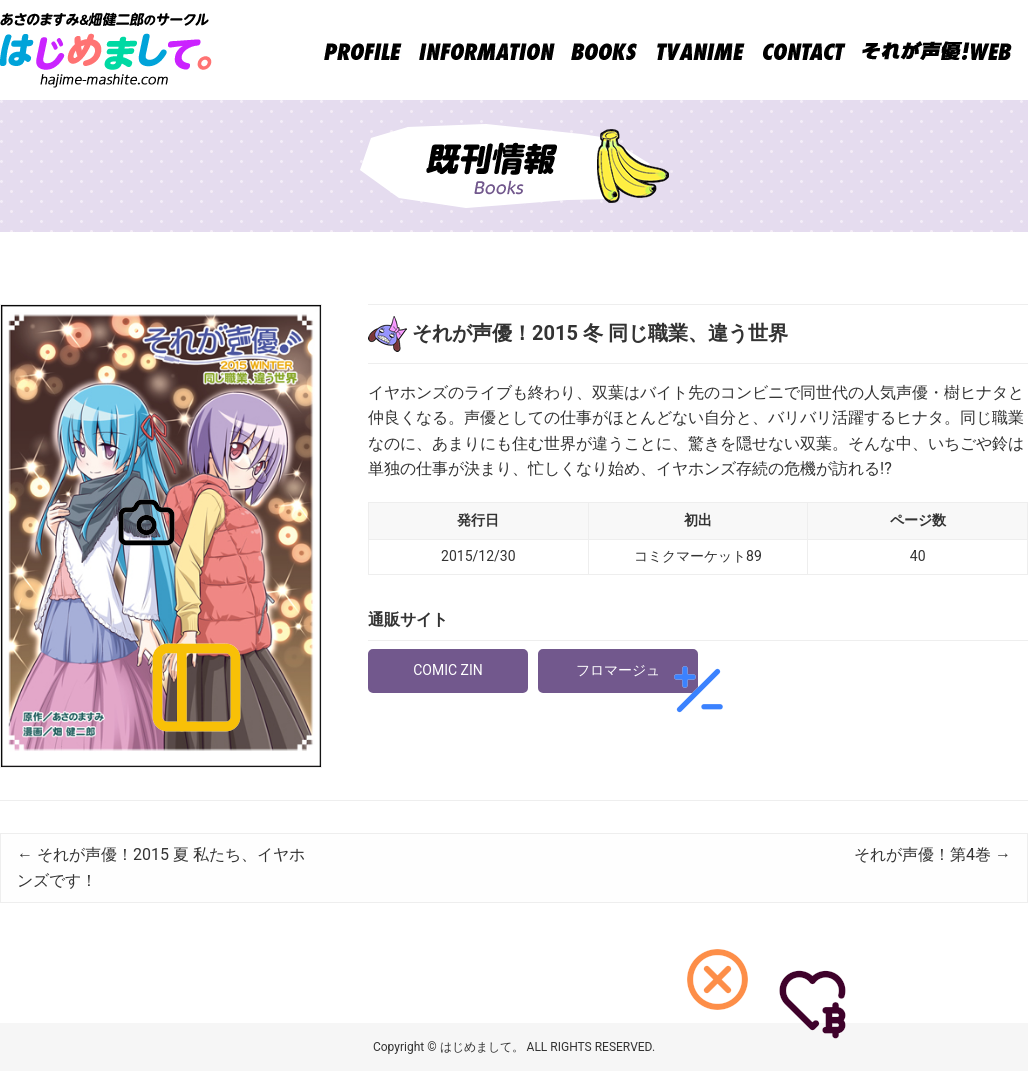 Image resolution: width=1028 pixels, height=1071 pixels. What do you see at coordinates (146, 522) in the screenshot?
I see `take a photo` at bounding box center [146, 522].